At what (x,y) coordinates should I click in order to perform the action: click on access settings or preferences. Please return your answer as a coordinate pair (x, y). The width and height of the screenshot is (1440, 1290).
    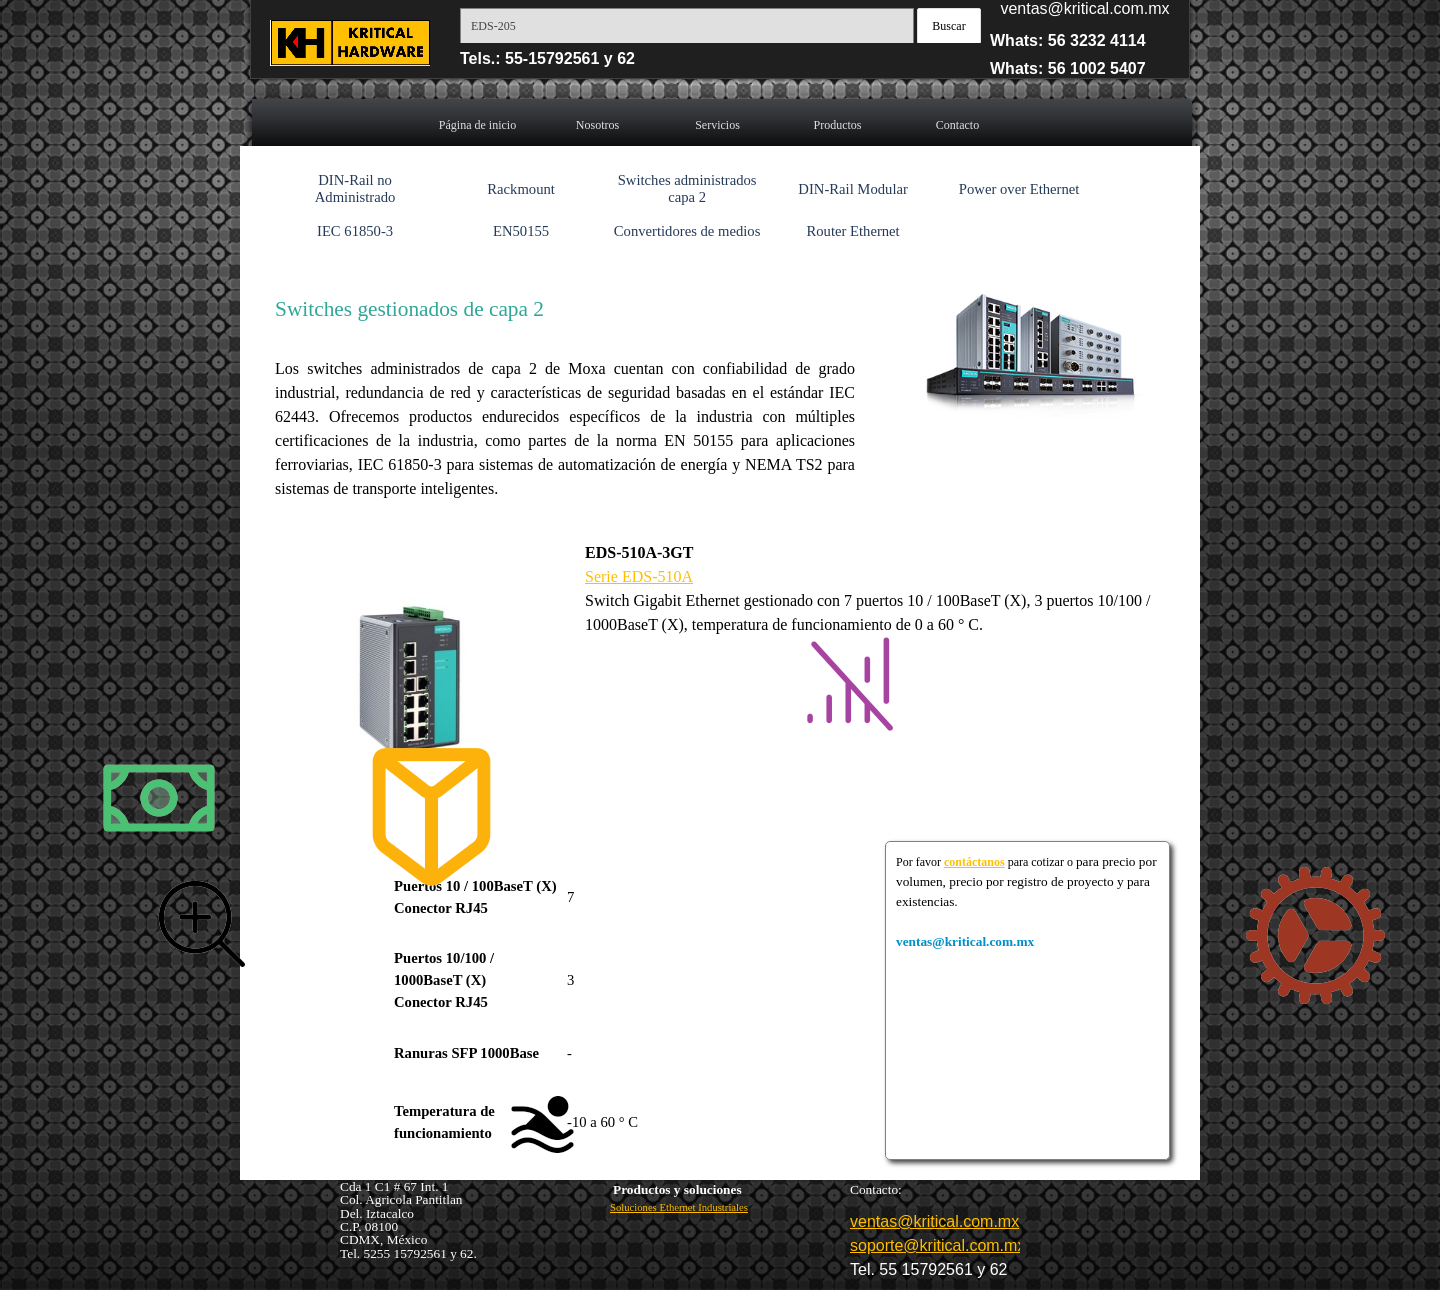
    Looking at the image, I should click on (1315, 935).